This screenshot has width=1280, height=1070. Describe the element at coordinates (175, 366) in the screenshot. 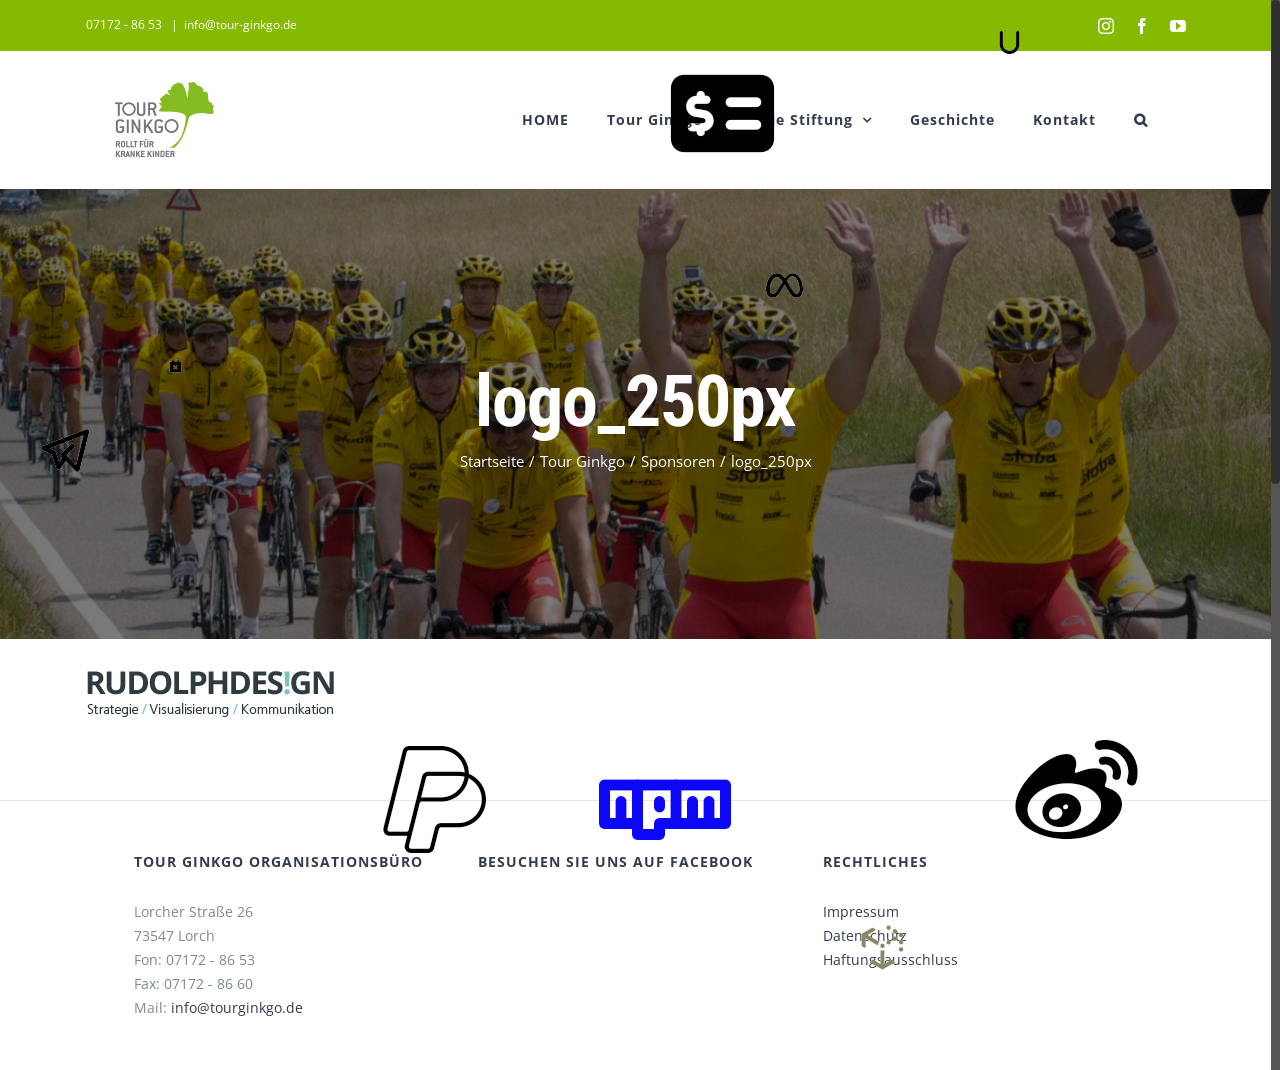

I see `cancel or remove a scheduled event` at that location.